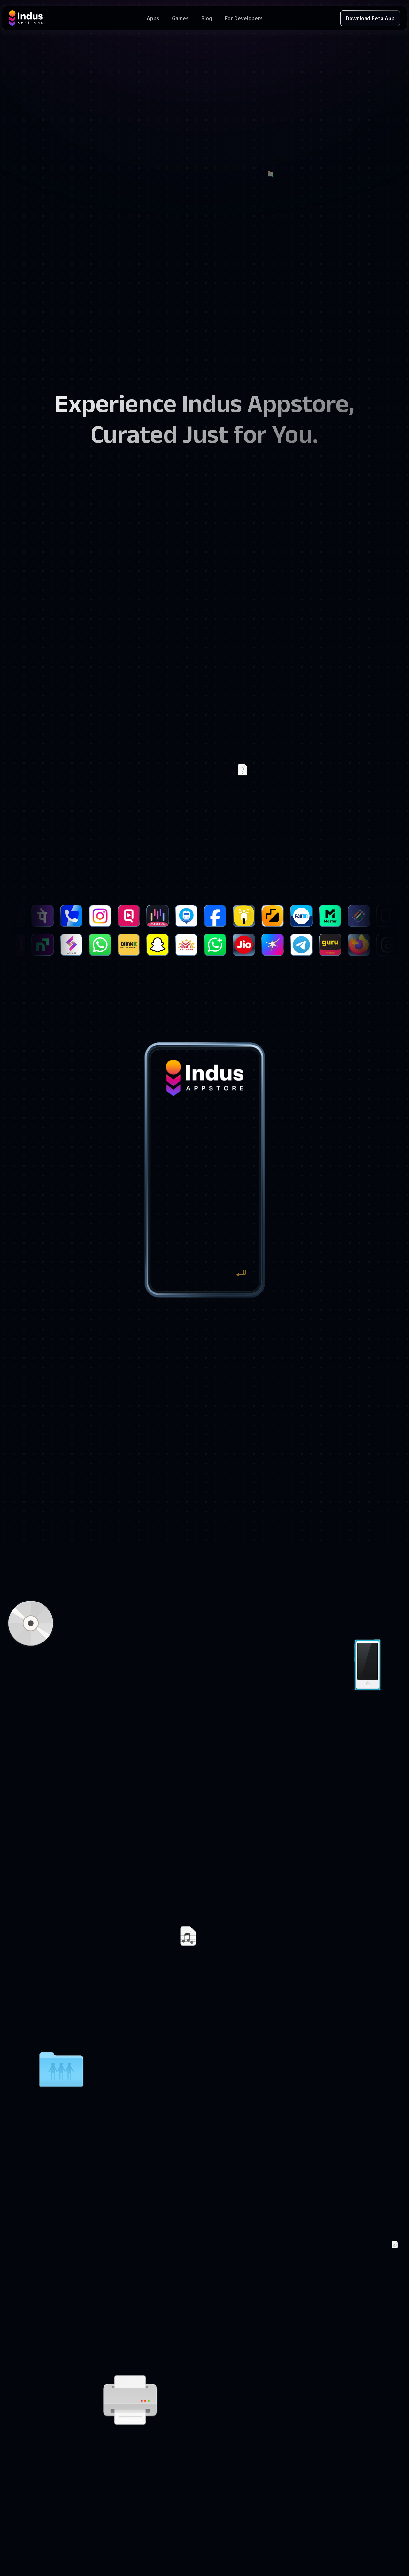  I want to click on access shared network folder, so click(61, 2069).